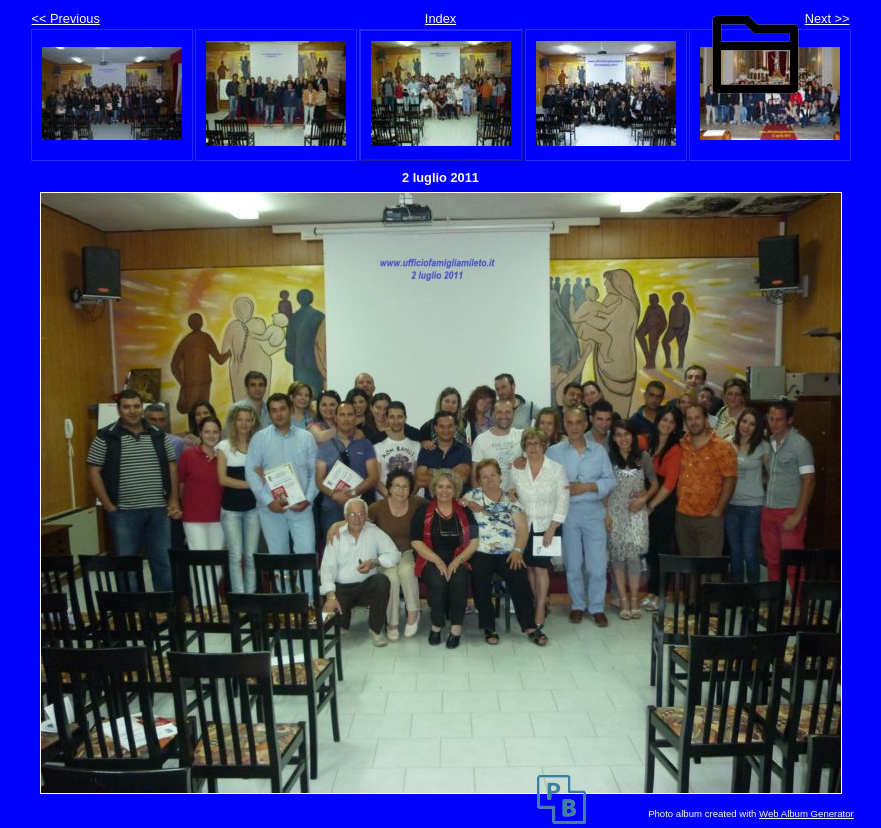  What do you see at coordinates (755, 54) in the screenshot?
I see `open folder to view files` at bounding box center [755, 54].